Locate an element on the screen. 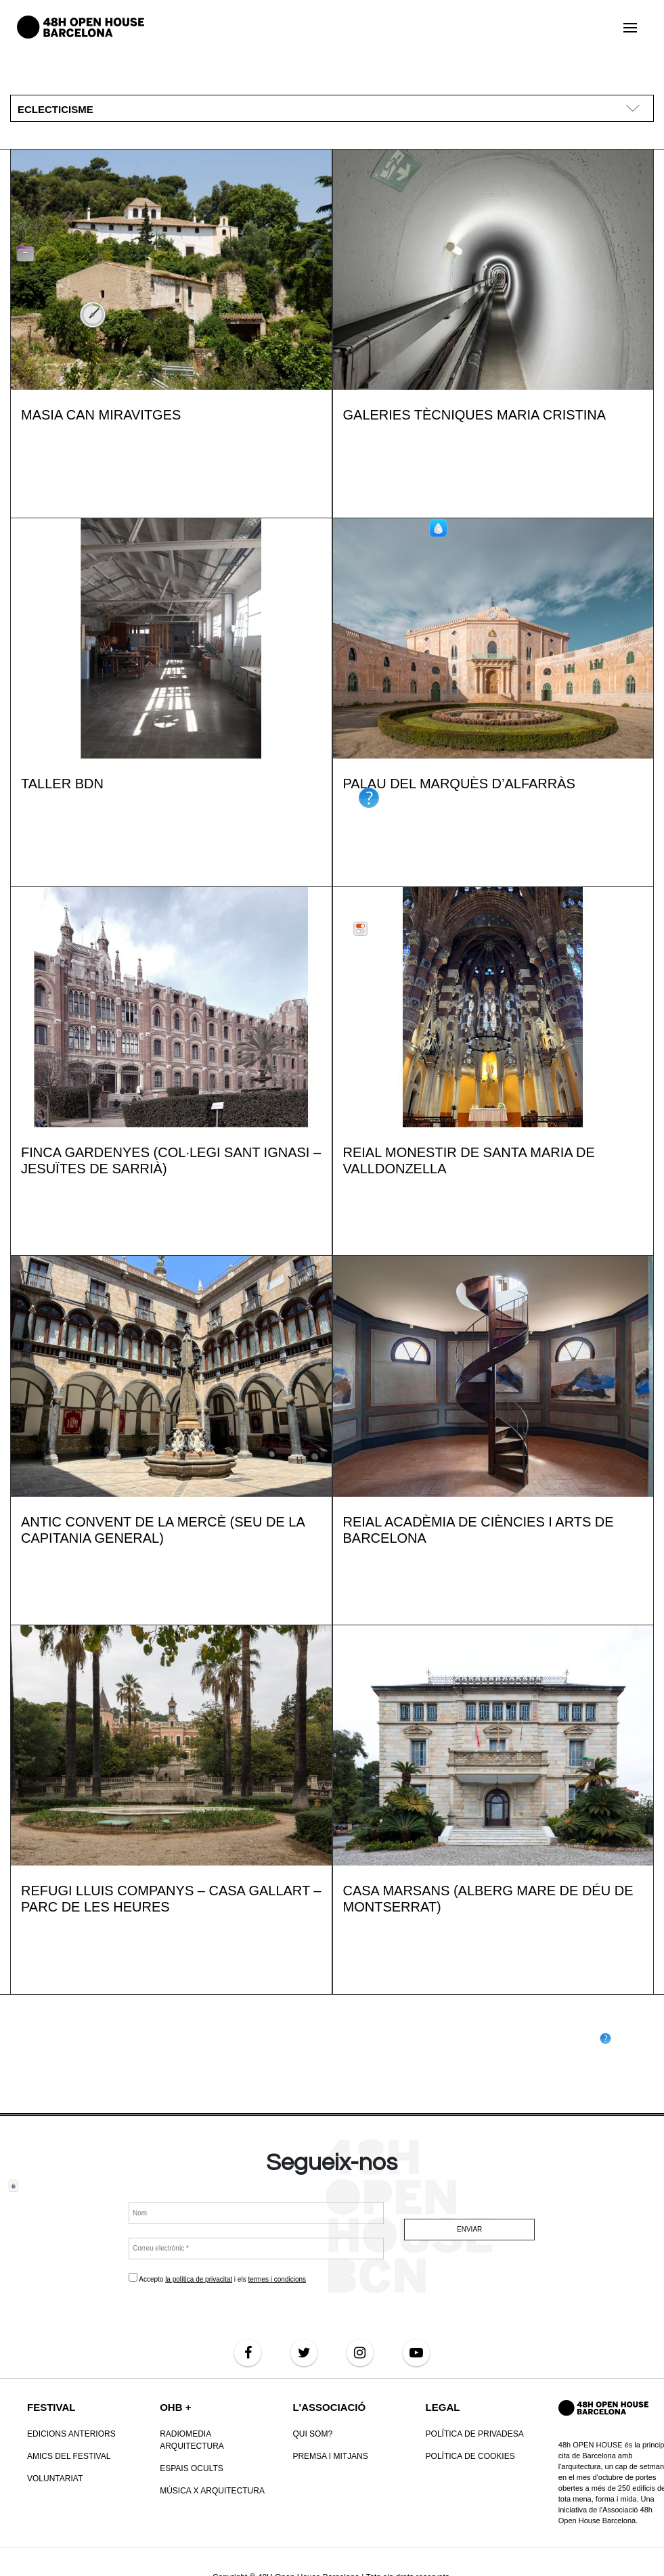 This screenshot has width=664, height=2576. open gnome tweaks settings is located at coordinates (360, 928).